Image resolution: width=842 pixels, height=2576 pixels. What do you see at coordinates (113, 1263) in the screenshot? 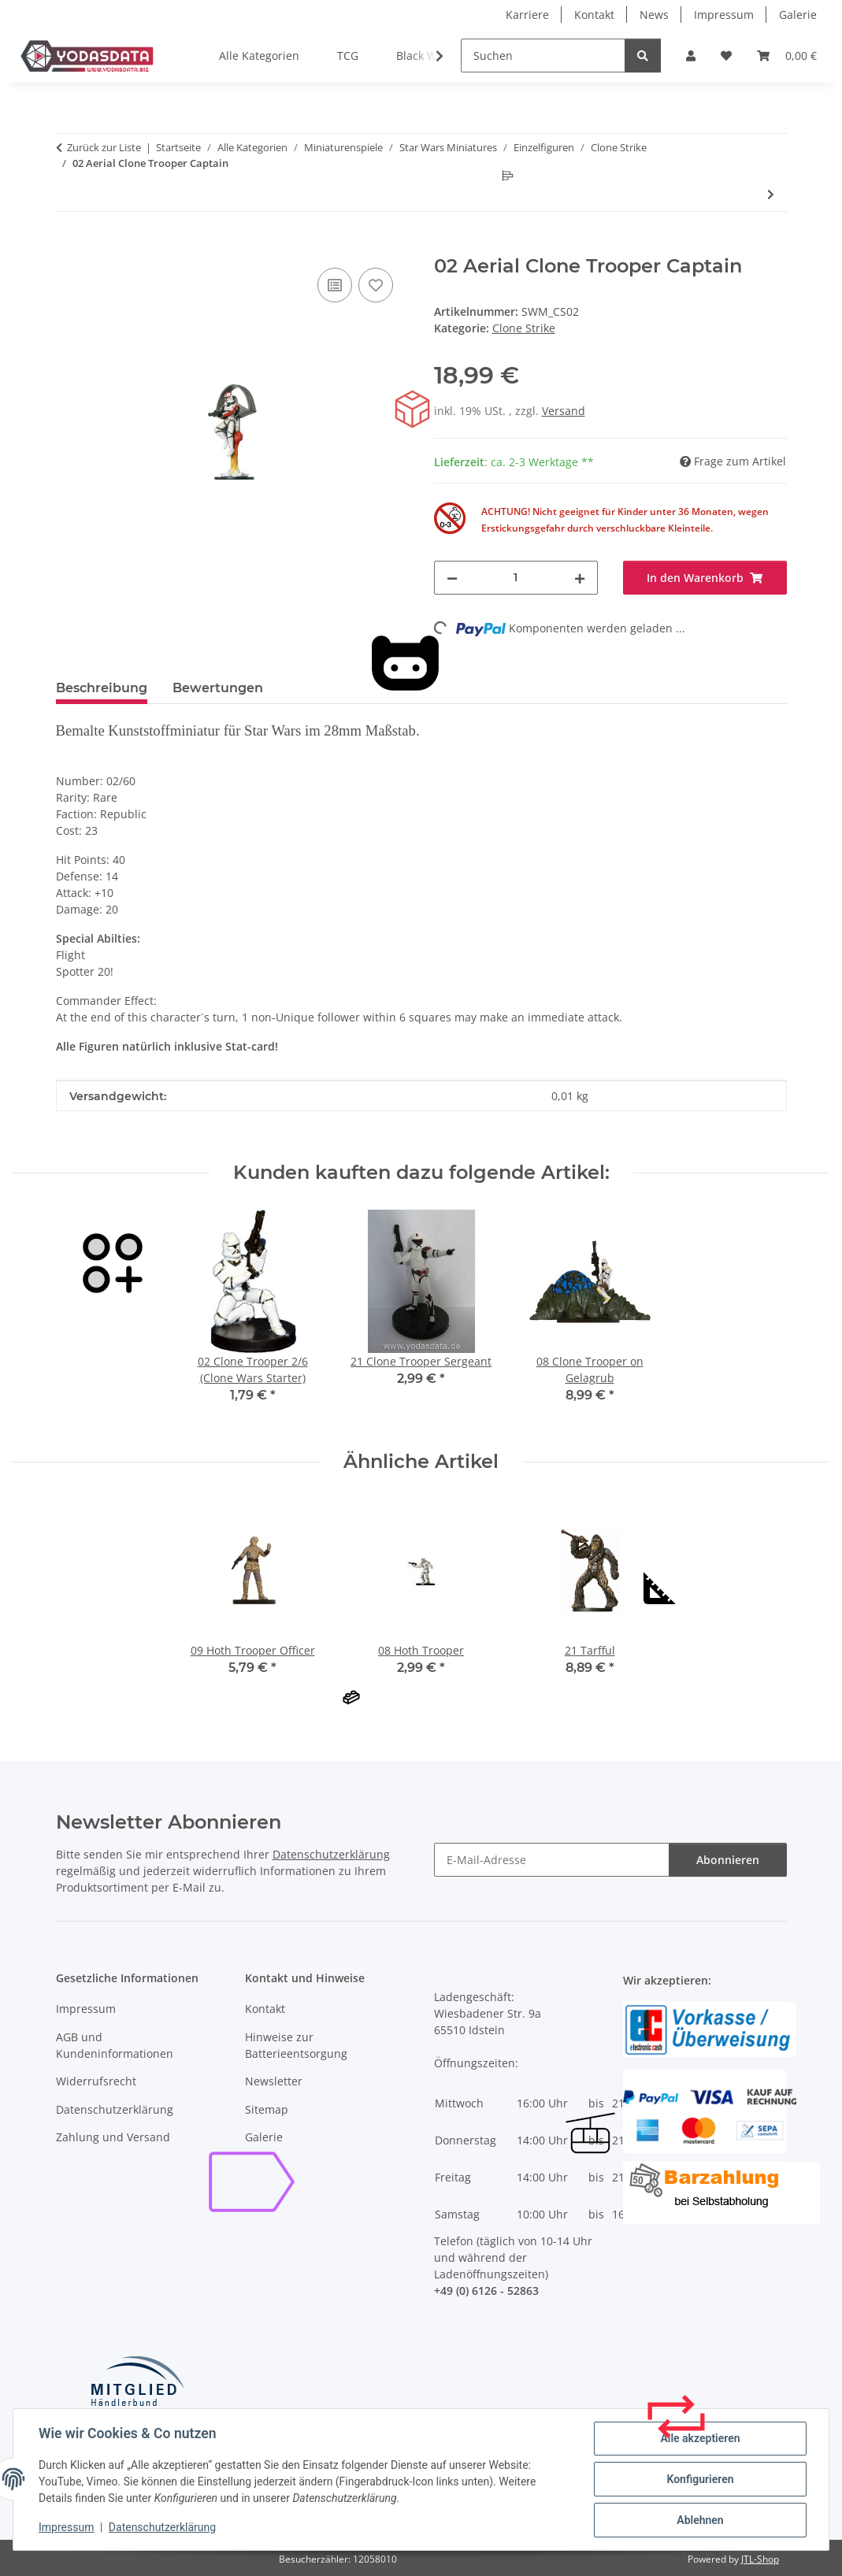
I see `add a new item to a collection` at bounding box center [113, 1263].